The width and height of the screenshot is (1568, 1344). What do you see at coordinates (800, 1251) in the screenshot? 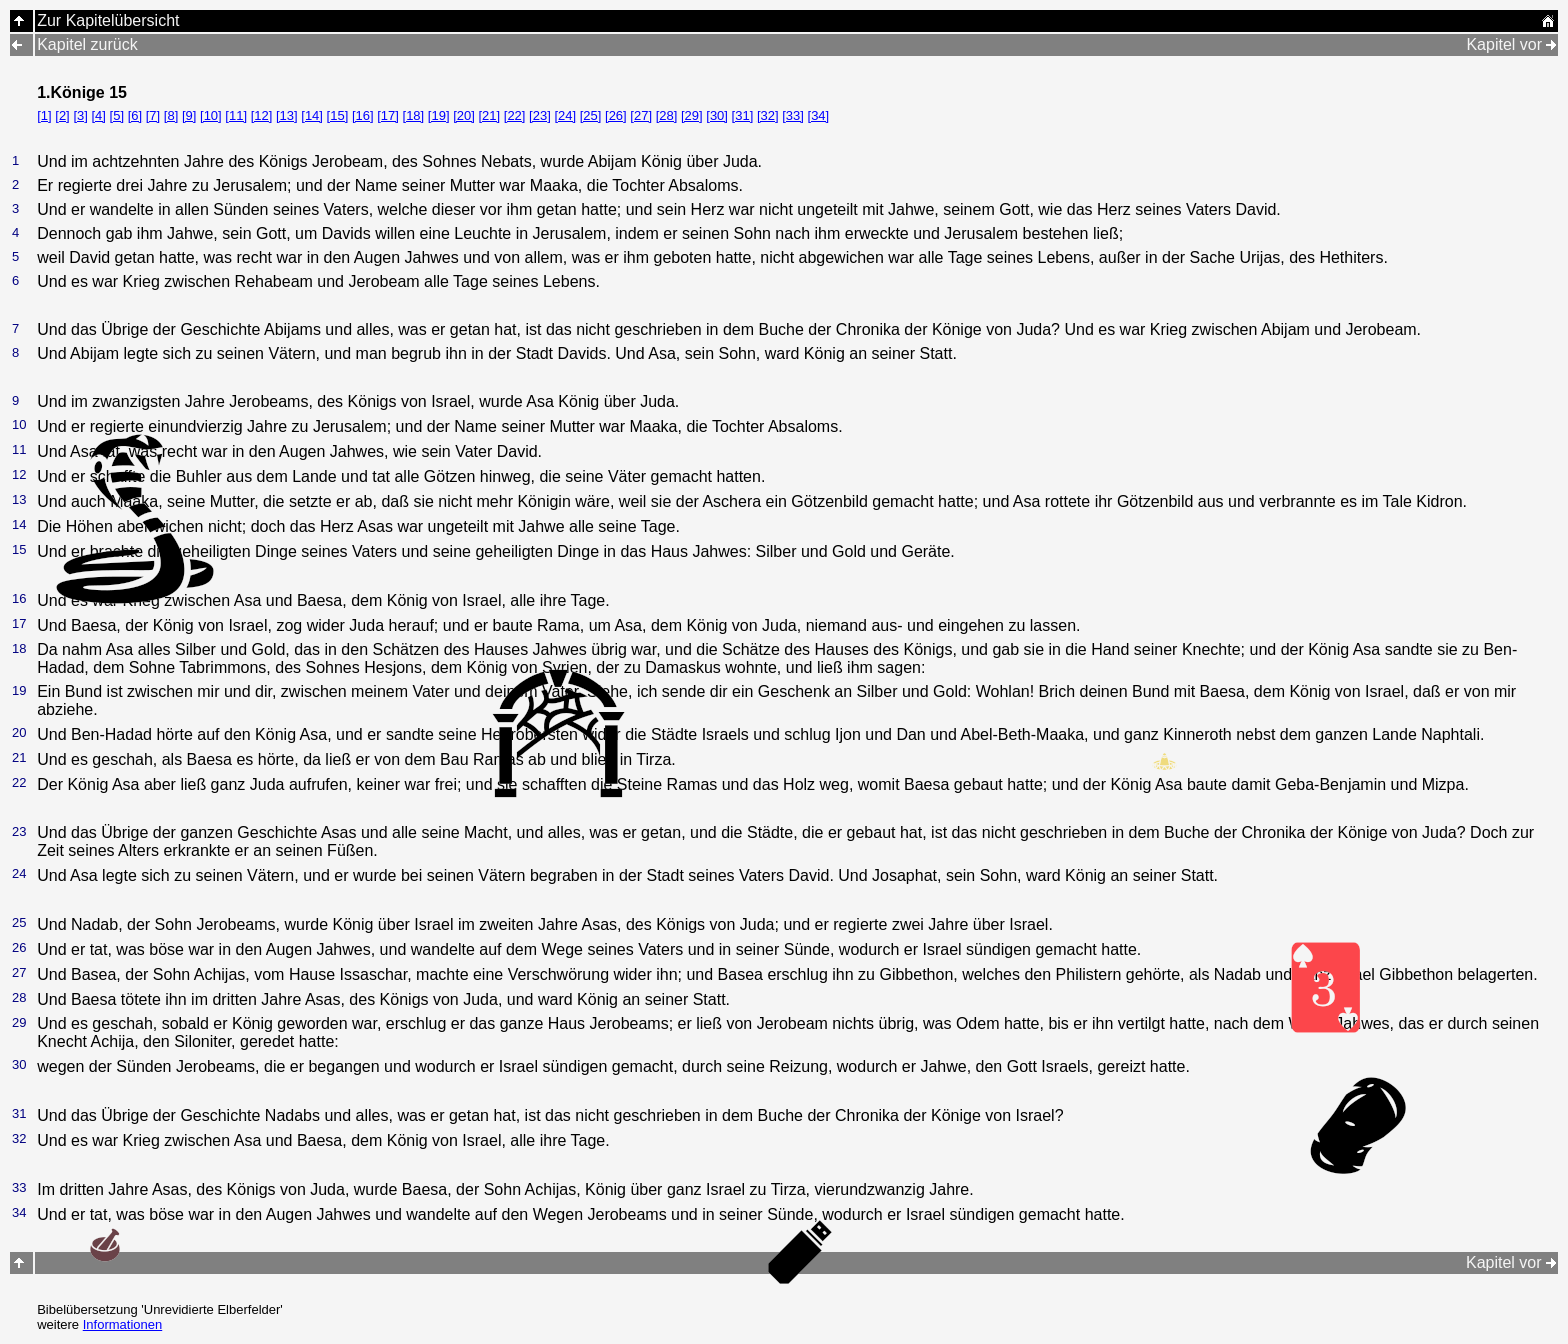
I see `access external storage device` at bounding box center [800, 1251].